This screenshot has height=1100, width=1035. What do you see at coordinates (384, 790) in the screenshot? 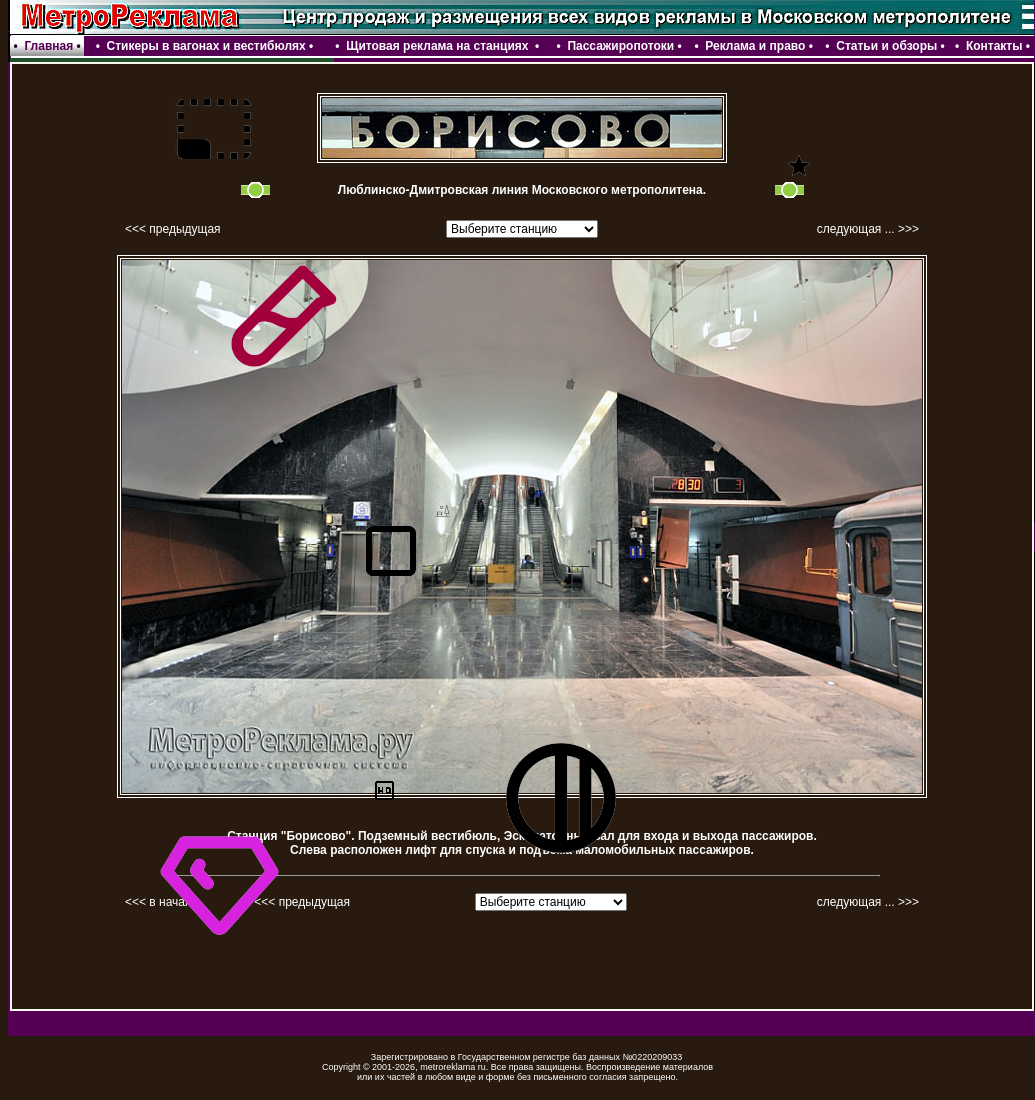
I see `indicates high definition video quality is available` at bounding box center [384, 790].